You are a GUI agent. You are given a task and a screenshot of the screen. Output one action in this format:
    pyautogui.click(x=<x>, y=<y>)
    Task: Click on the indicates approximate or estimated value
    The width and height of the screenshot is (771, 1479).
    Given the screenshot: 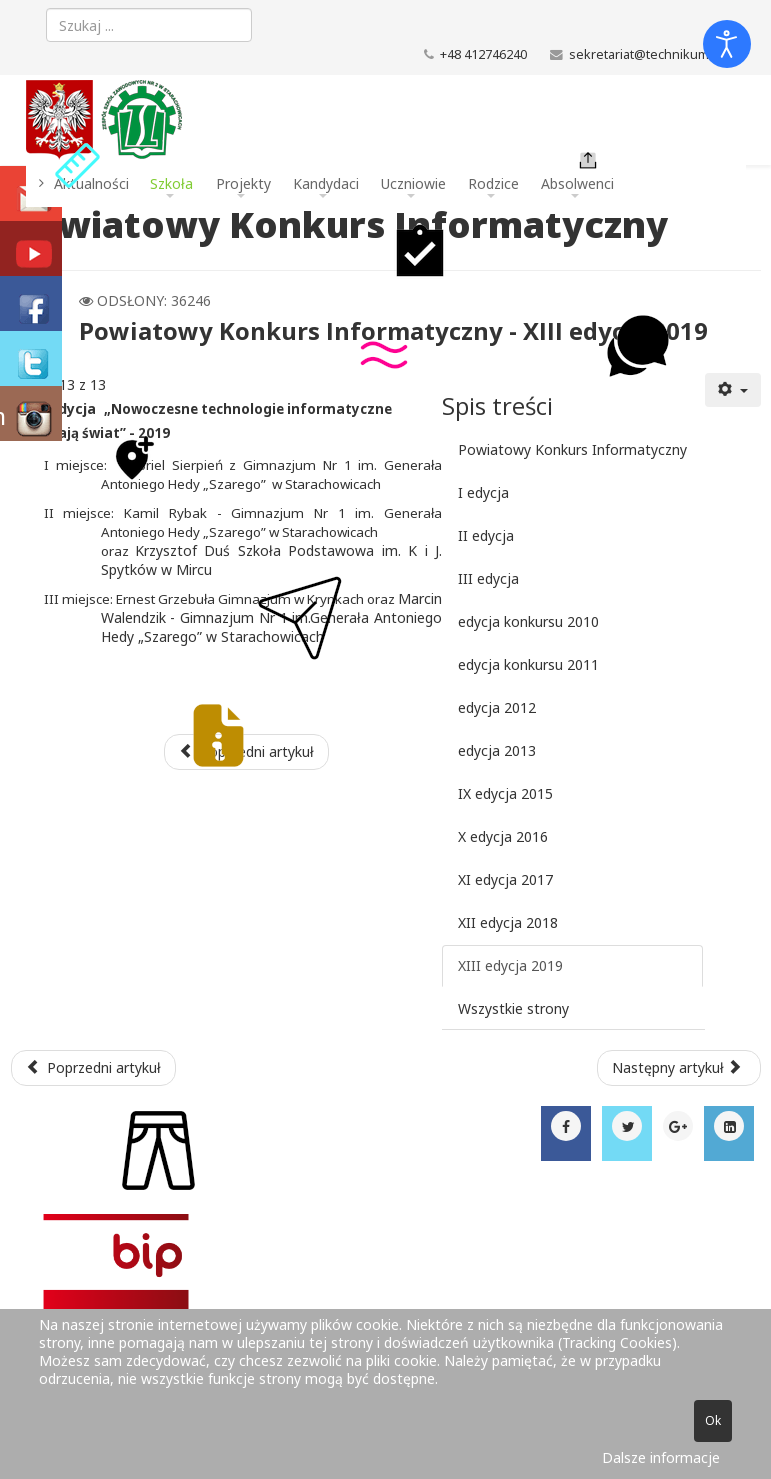 What is the action you would take?
    pyautogui.click(x=384, y=355)
    